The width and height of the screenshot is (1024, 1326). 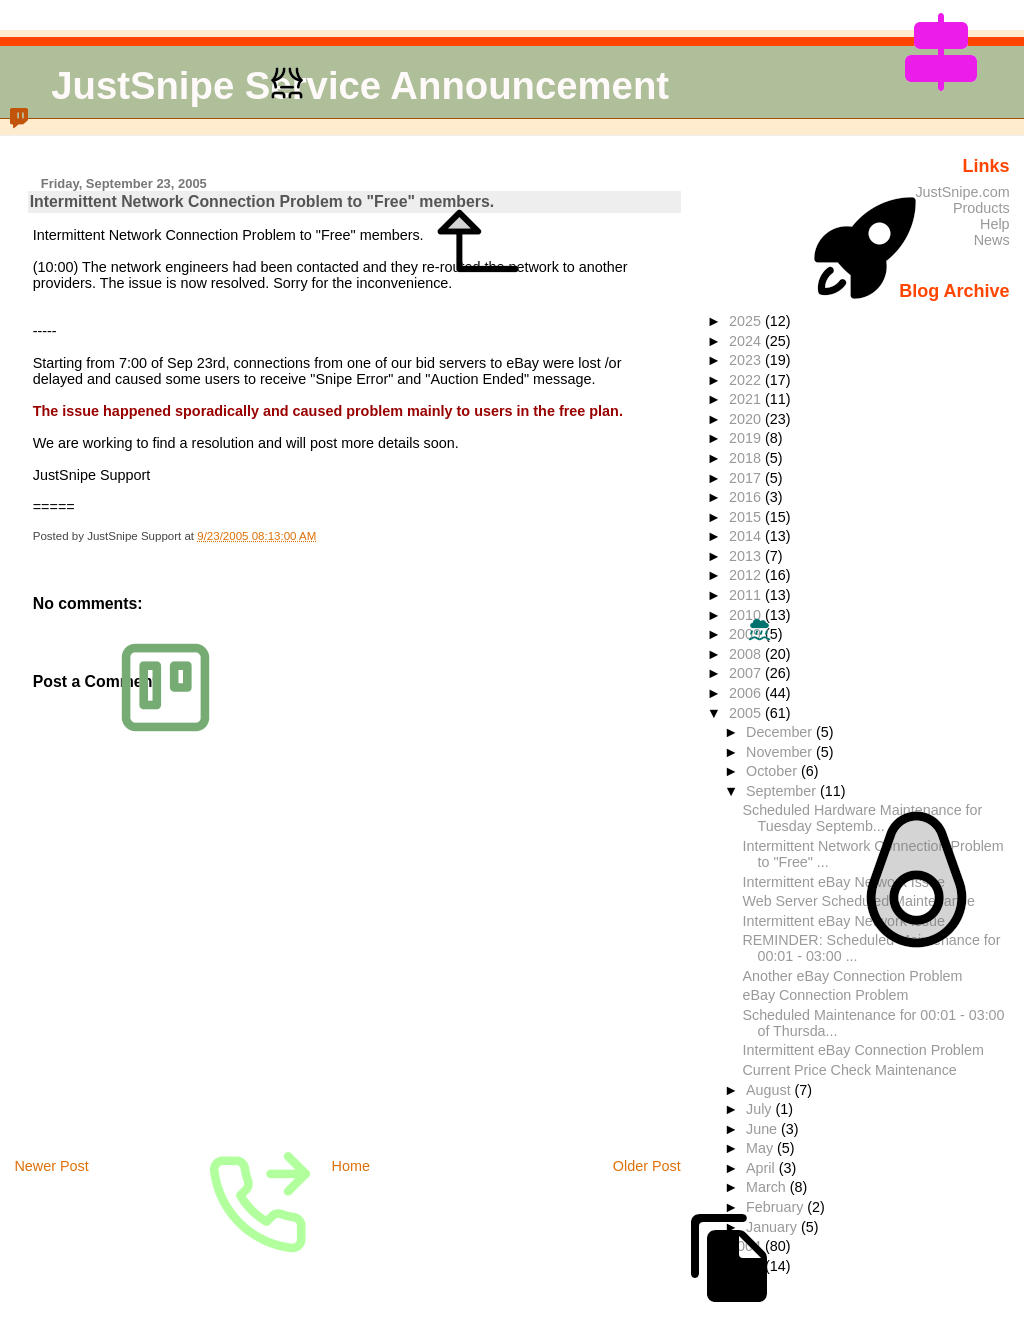 What do you see at coordinates (287, 83) in the screenshot?
I see `access theater or cinema listings` at bounding box center [287, 83].